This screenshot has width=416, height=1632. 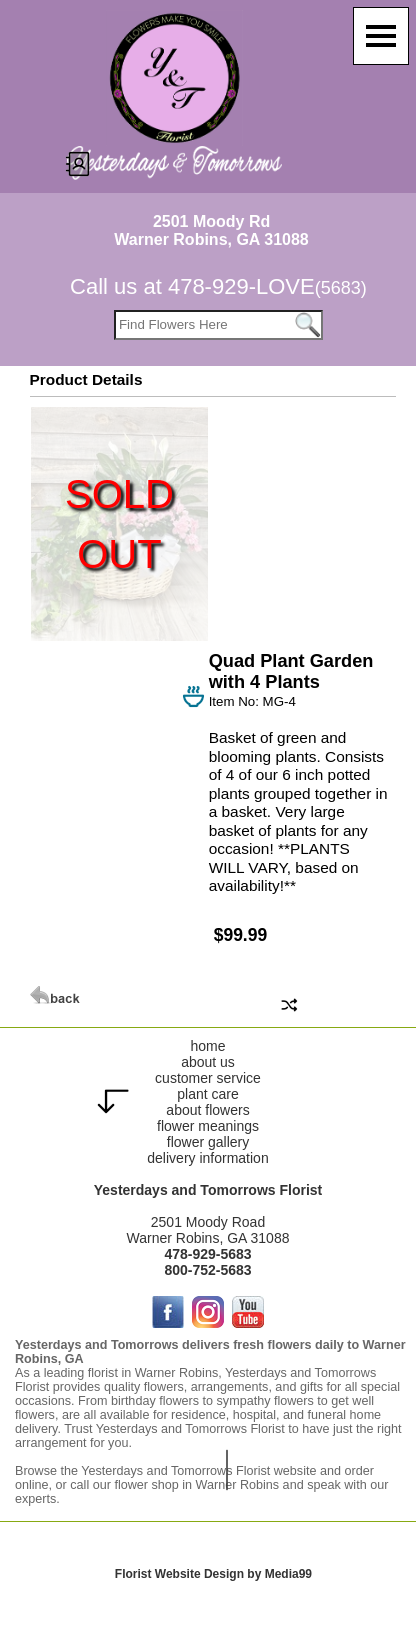 What do you see at coordinates (193, 696) in the screenshot?
I see `view food or dining options` at bounding box center [193, 696].